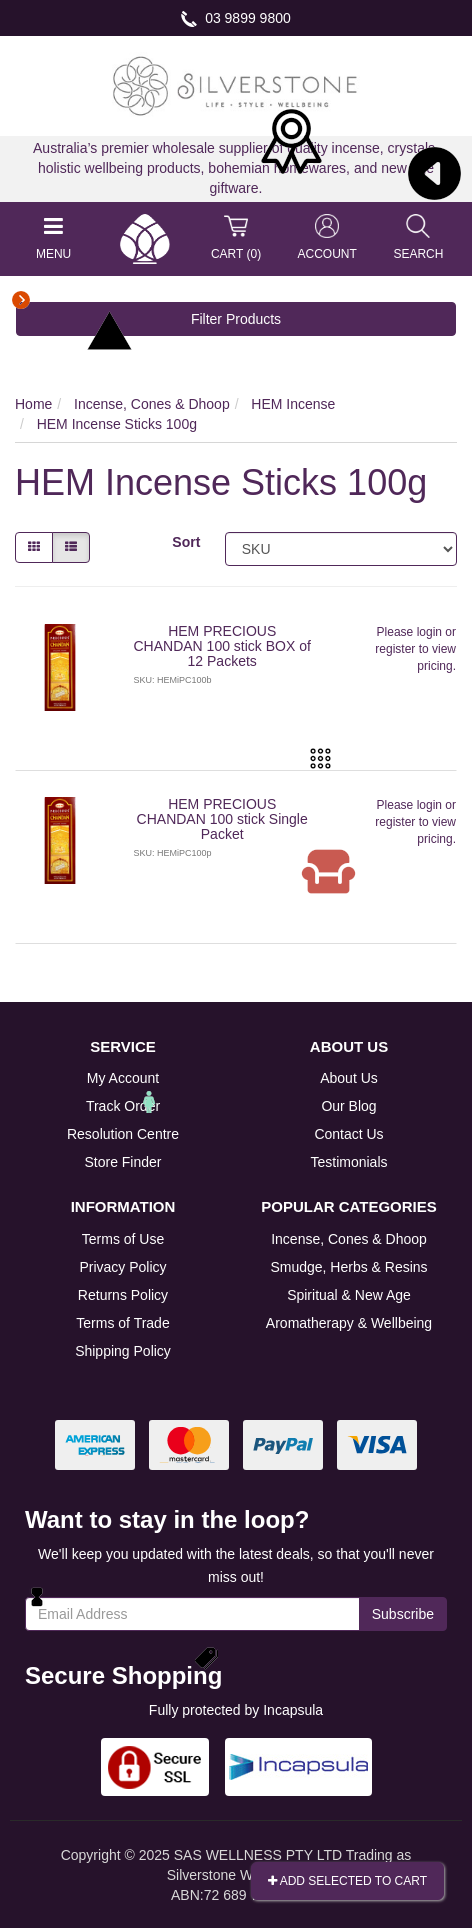 Image resolution: width=472 pixels, height=1928 pixels. I want to click on browse furniture or home decor items, so click(328, 872).